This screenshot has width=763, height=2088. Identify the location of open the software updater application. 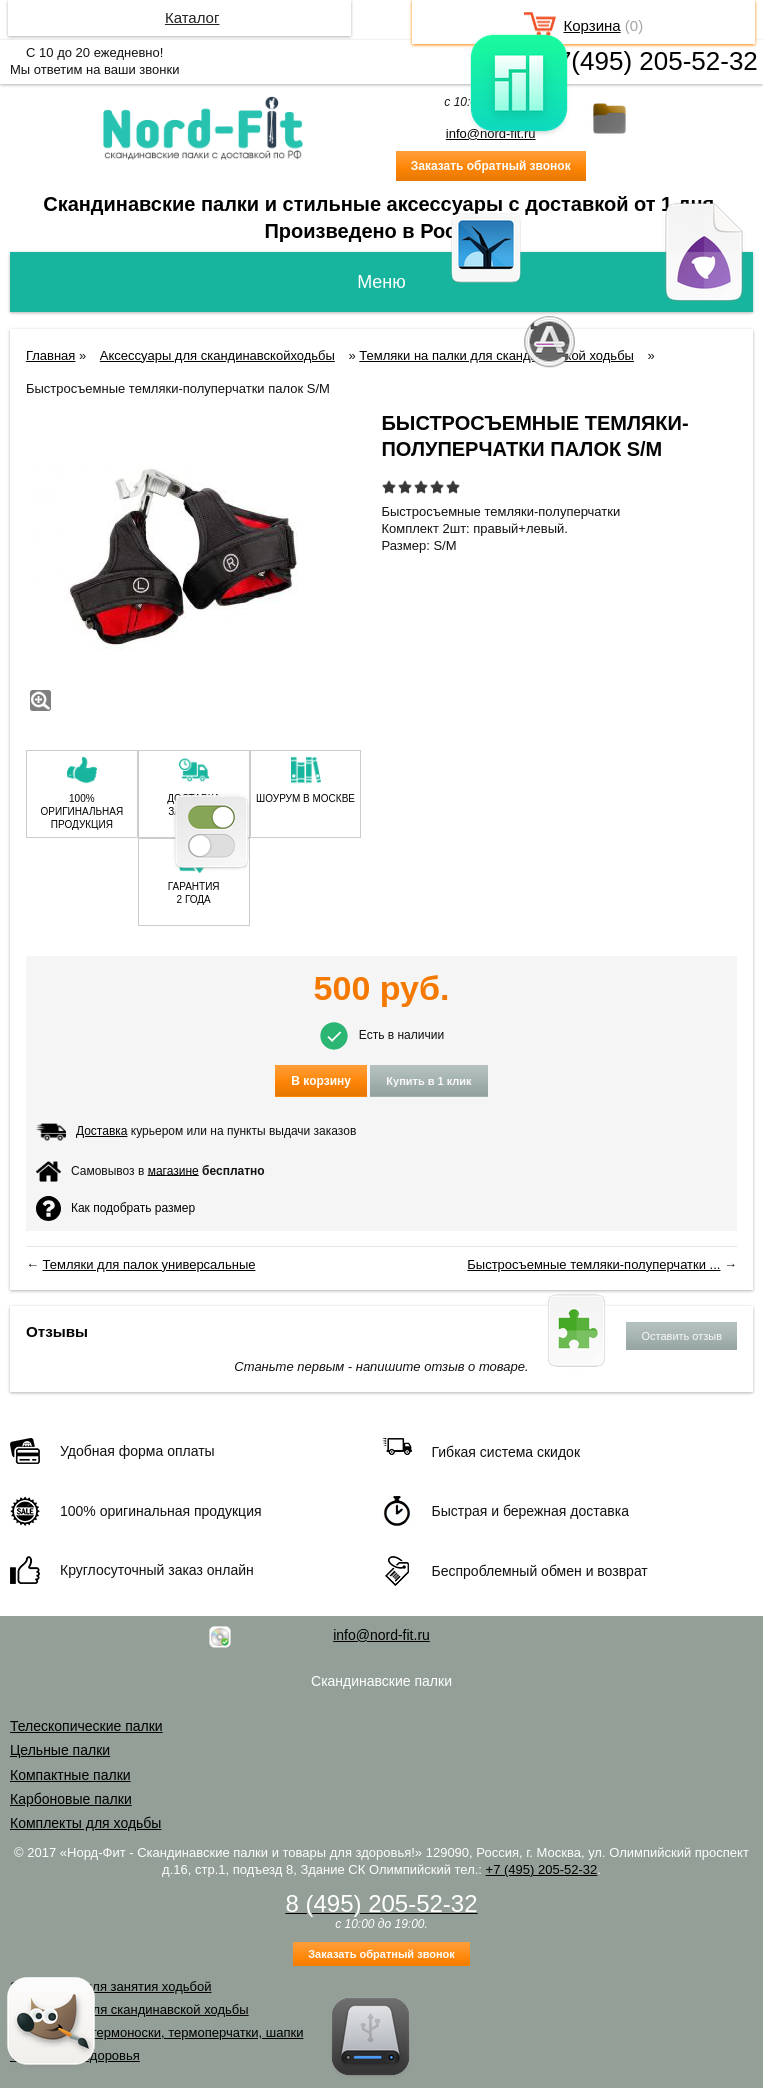
(549, 341).